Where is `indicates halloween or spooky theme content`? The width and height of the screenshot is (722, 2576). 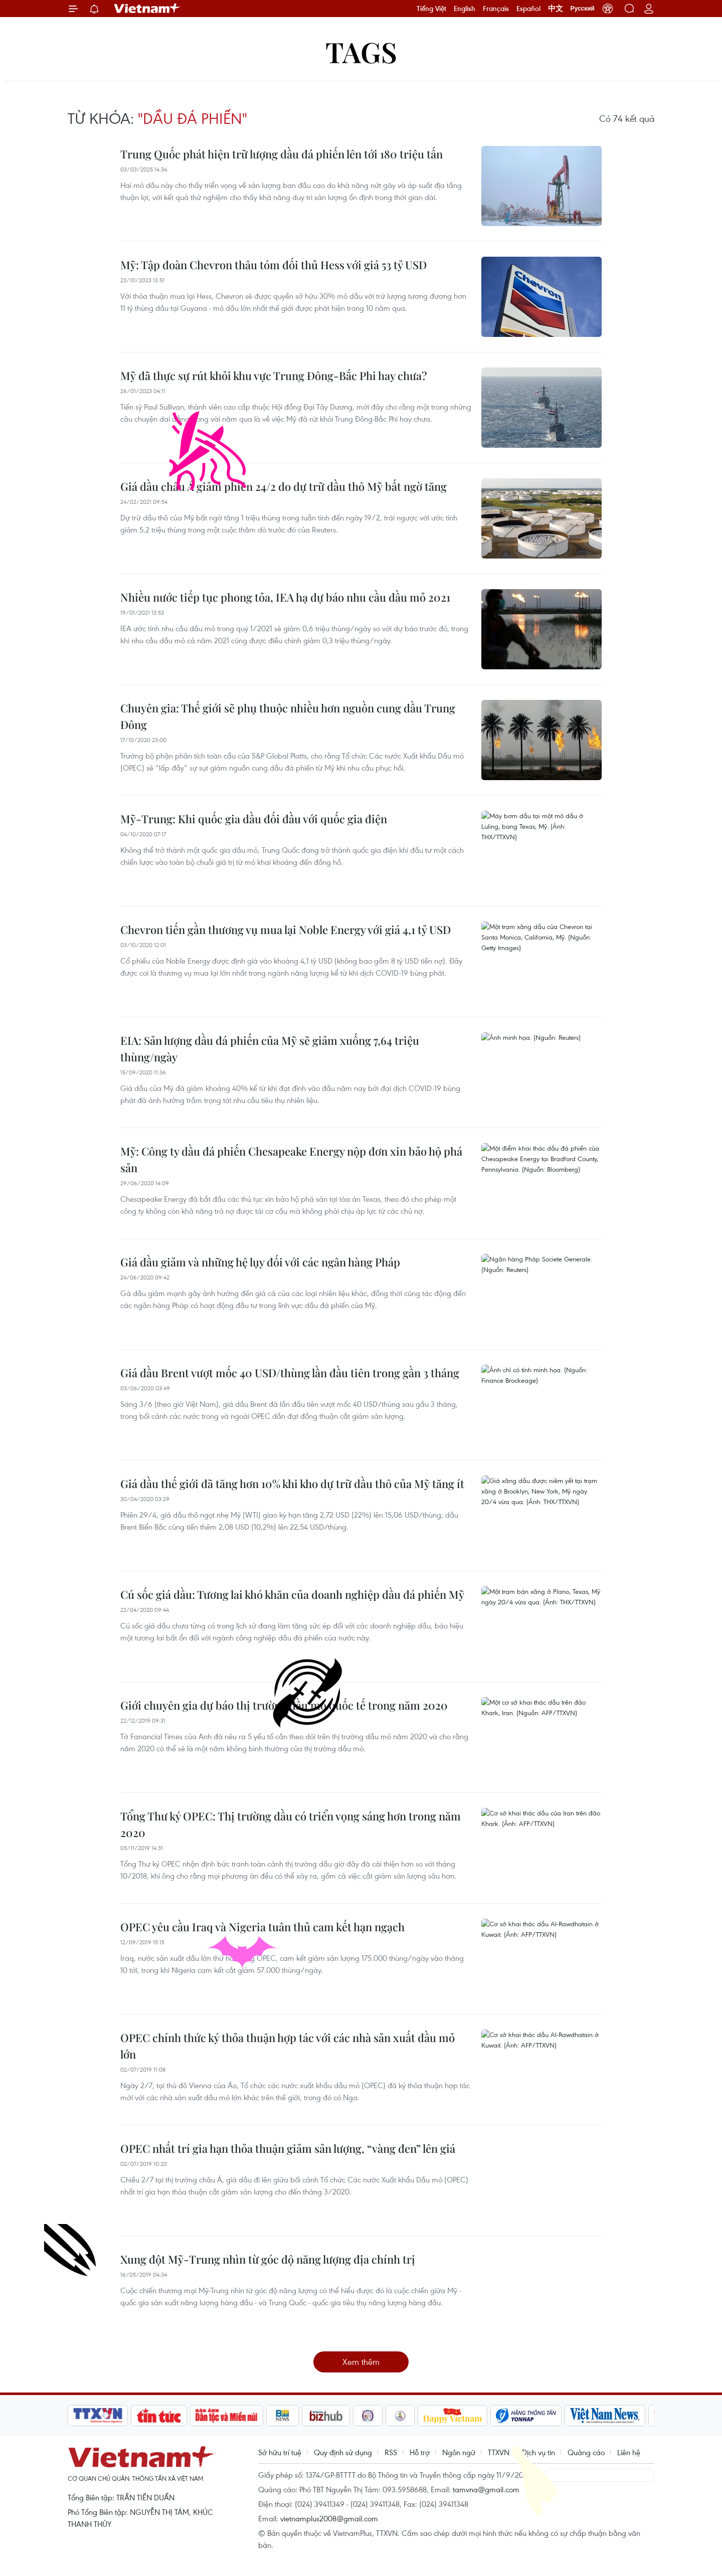 indicates halloween or spooky theme content is located at coordinates (242, 1953).